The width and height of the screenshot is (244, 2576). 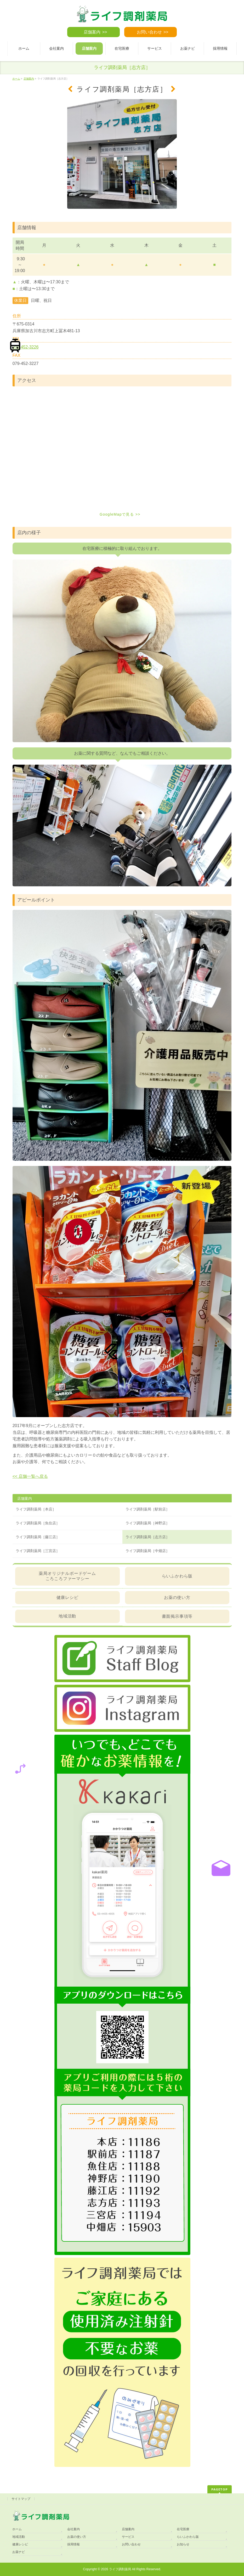 What do you see at coordinates (111, 1351) in the screenshot?
I see `flutter framework logo` at bounding box center [111, 1351].